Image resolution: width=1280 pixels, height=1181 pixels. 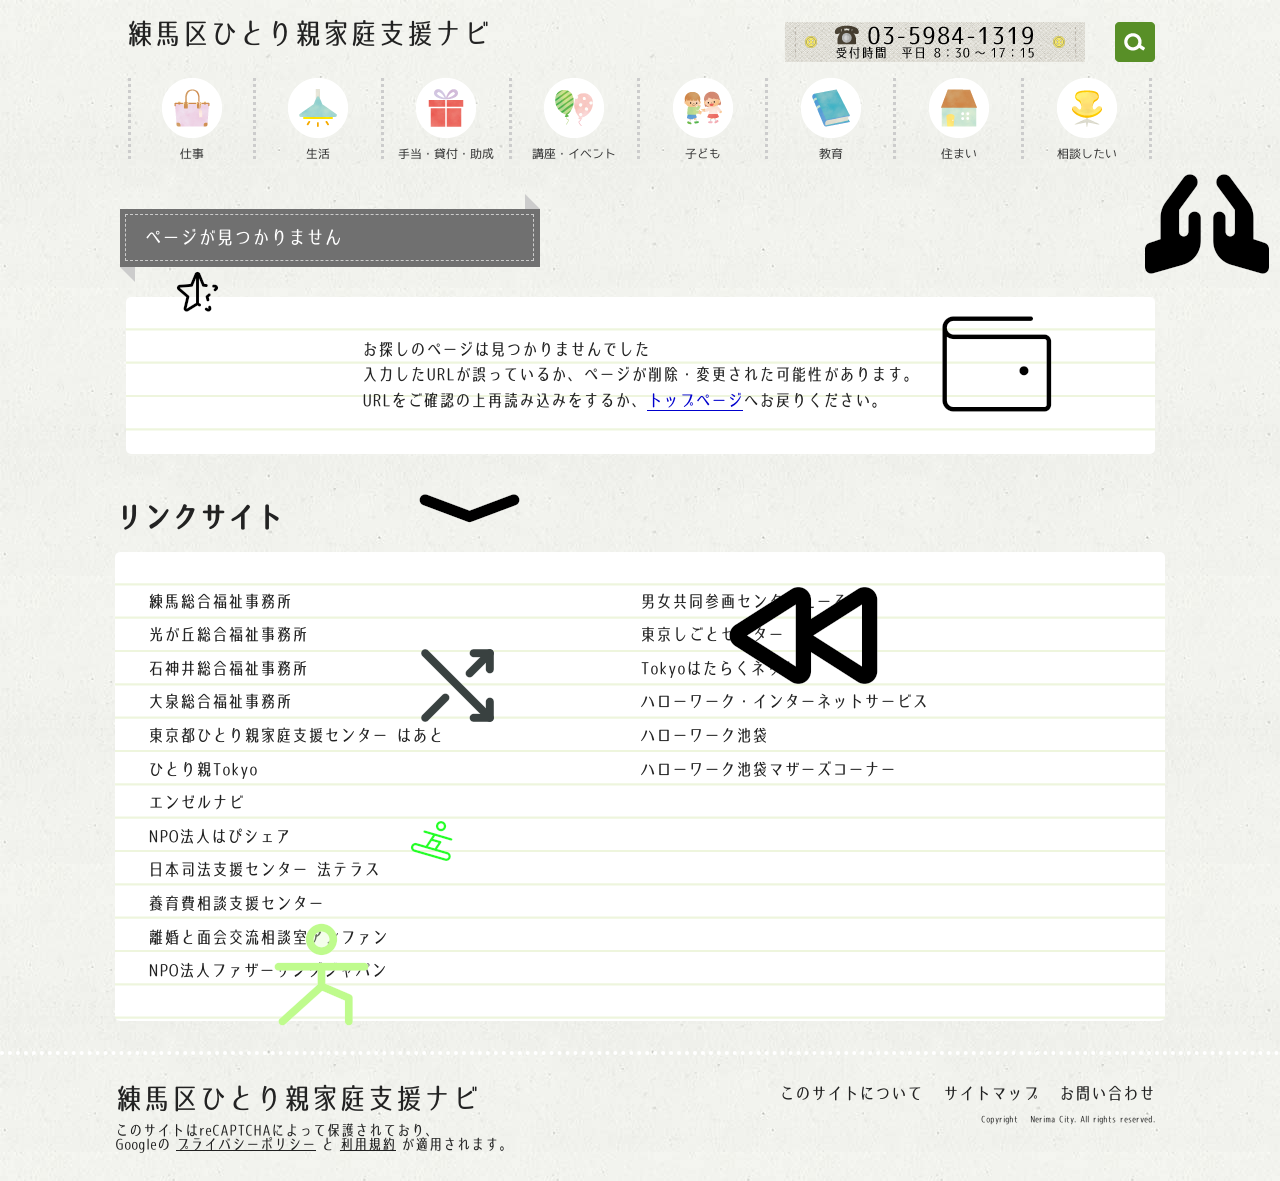 I want to click on access tai chi or meditation exercises, so click(x=321, y=978).